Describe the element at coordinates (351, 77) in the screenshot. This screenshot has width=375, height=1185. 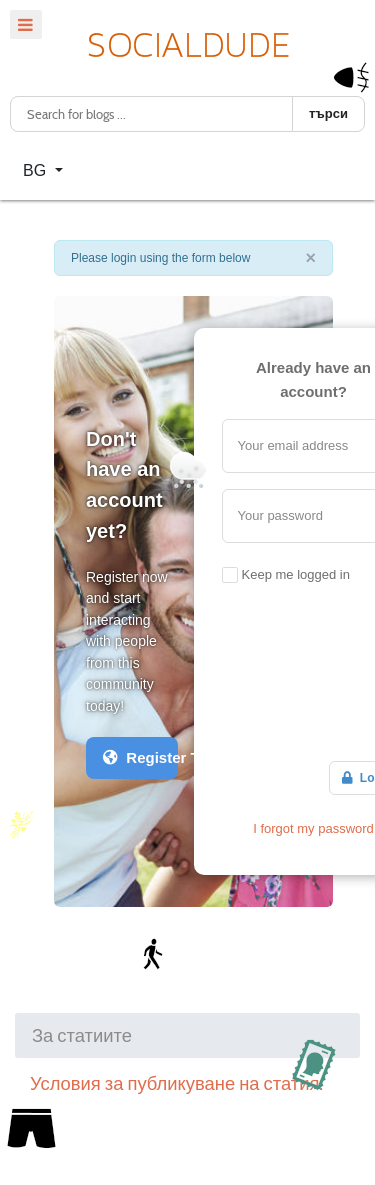
I see `toggle fog lights on or off` at that location.